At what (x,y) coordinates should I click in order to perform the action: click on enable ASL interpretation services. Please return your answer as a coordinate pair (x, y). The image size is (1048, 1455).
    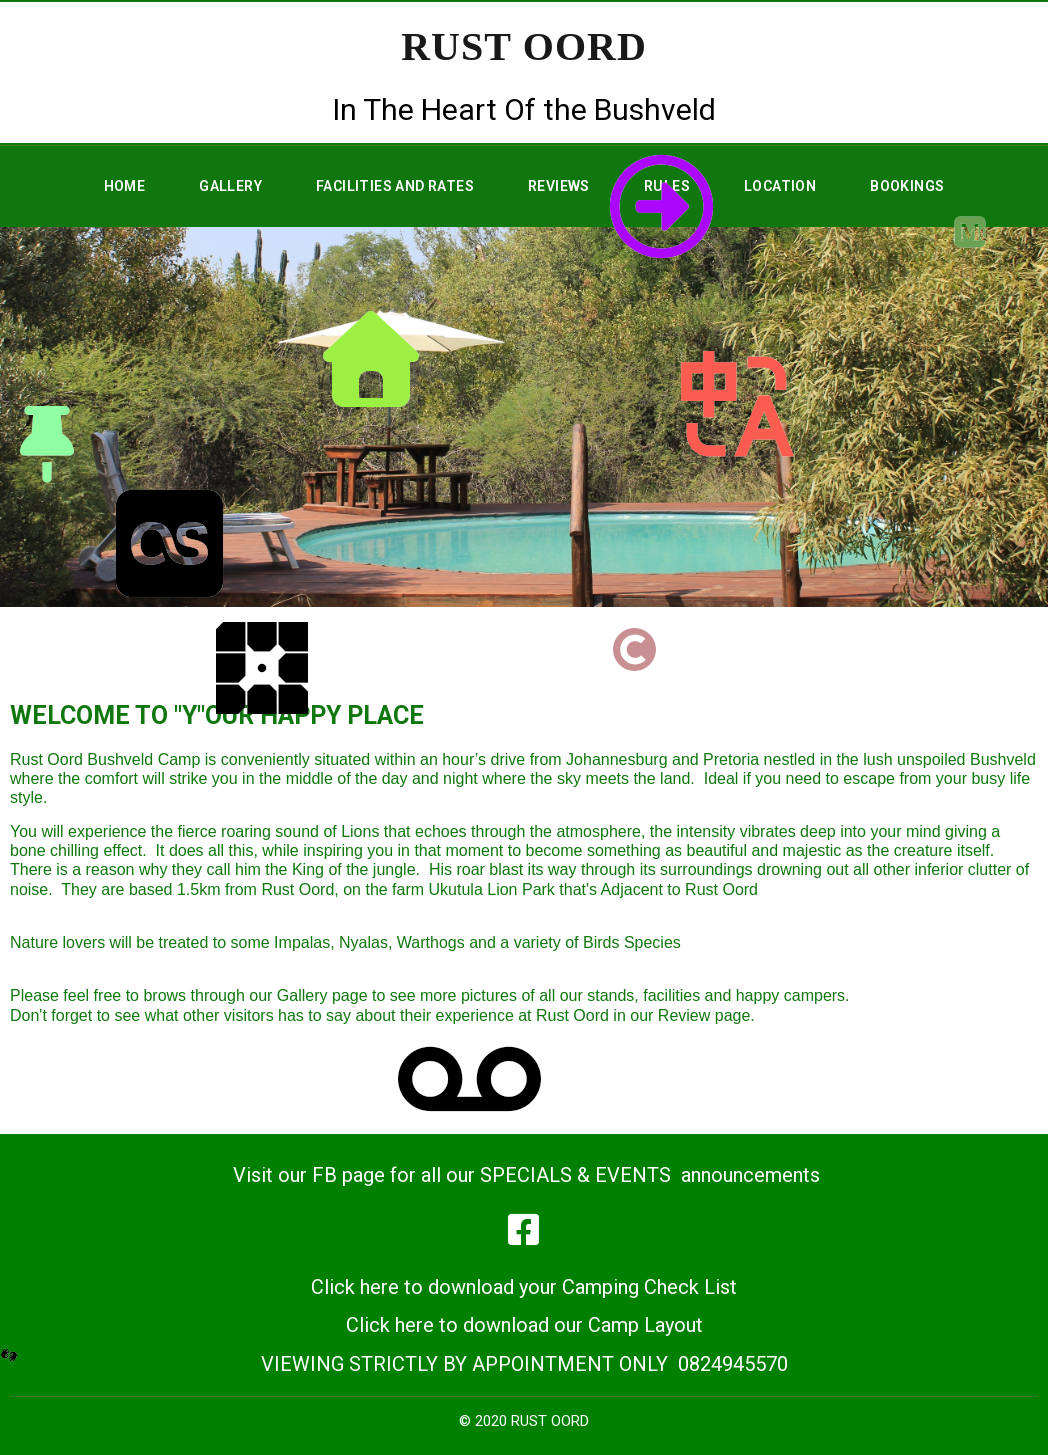
    Looking at the image, I should click on (9, 1355).